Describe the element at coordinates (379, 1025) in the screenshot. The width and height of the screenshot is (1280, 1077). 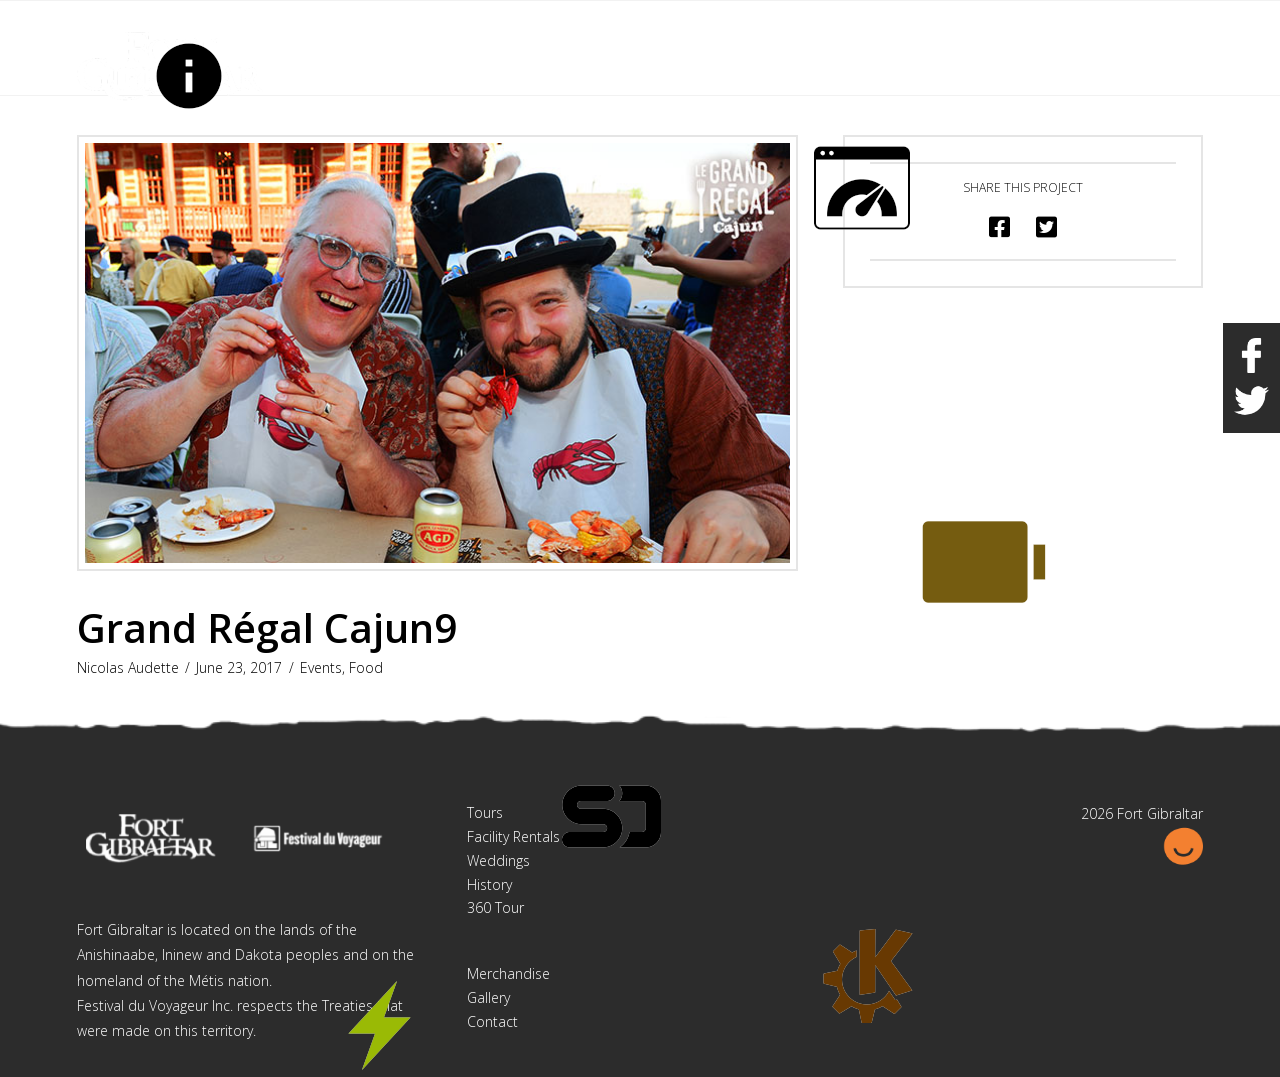
I see `open StackBlitz web IDE` at that location.